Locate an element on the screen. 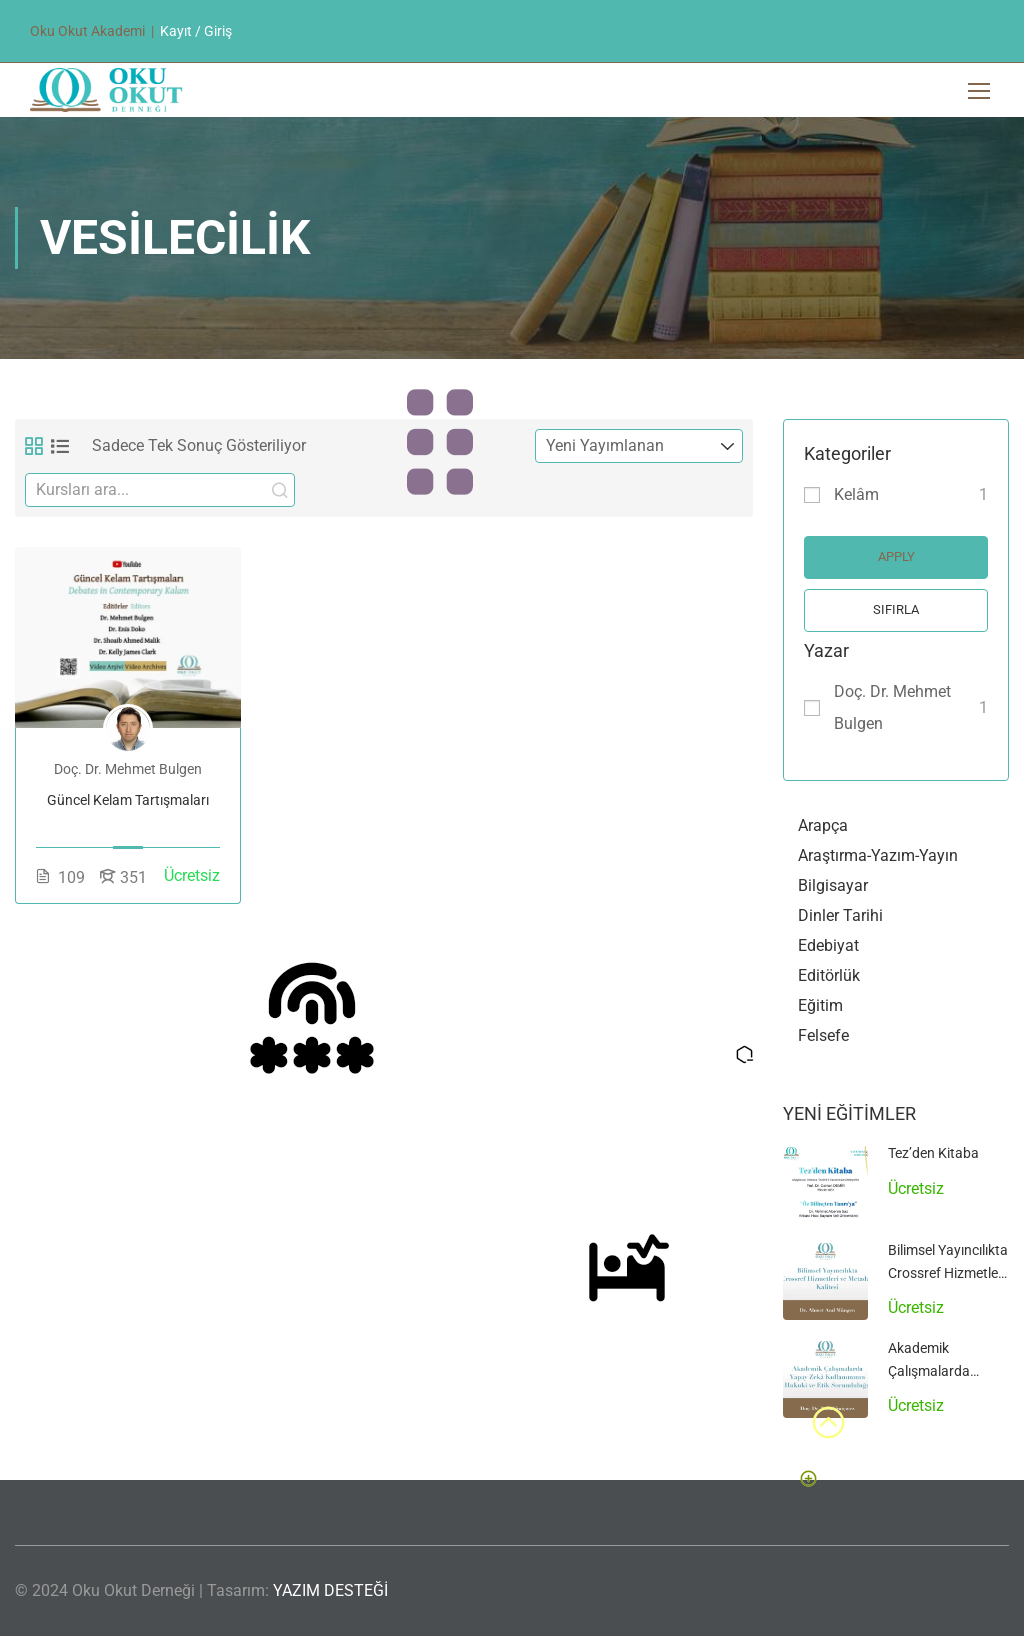 The image size is (1024, 1636). toggle grid view layout is located at coordinates (440, 442).